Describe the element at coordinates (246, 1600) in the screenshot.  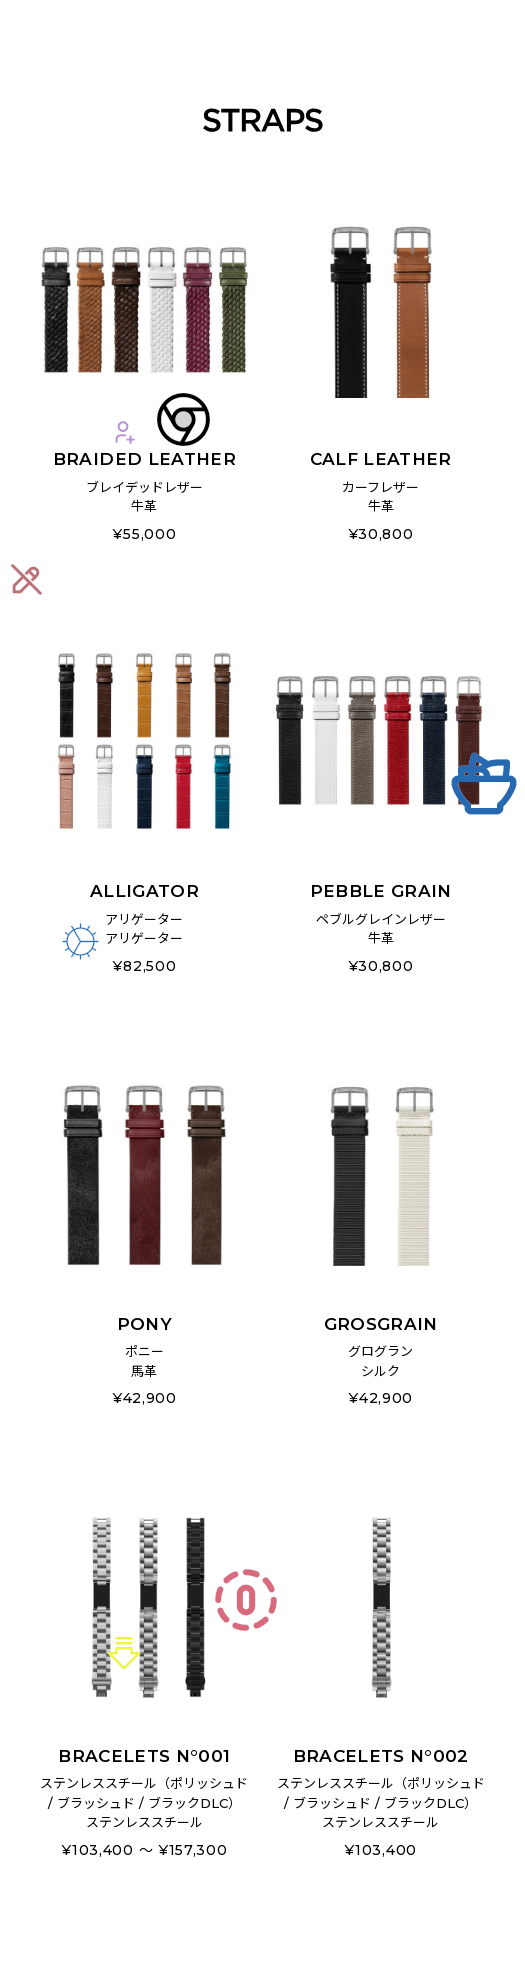
I see `indicates a pending or in-progress state` at that location.